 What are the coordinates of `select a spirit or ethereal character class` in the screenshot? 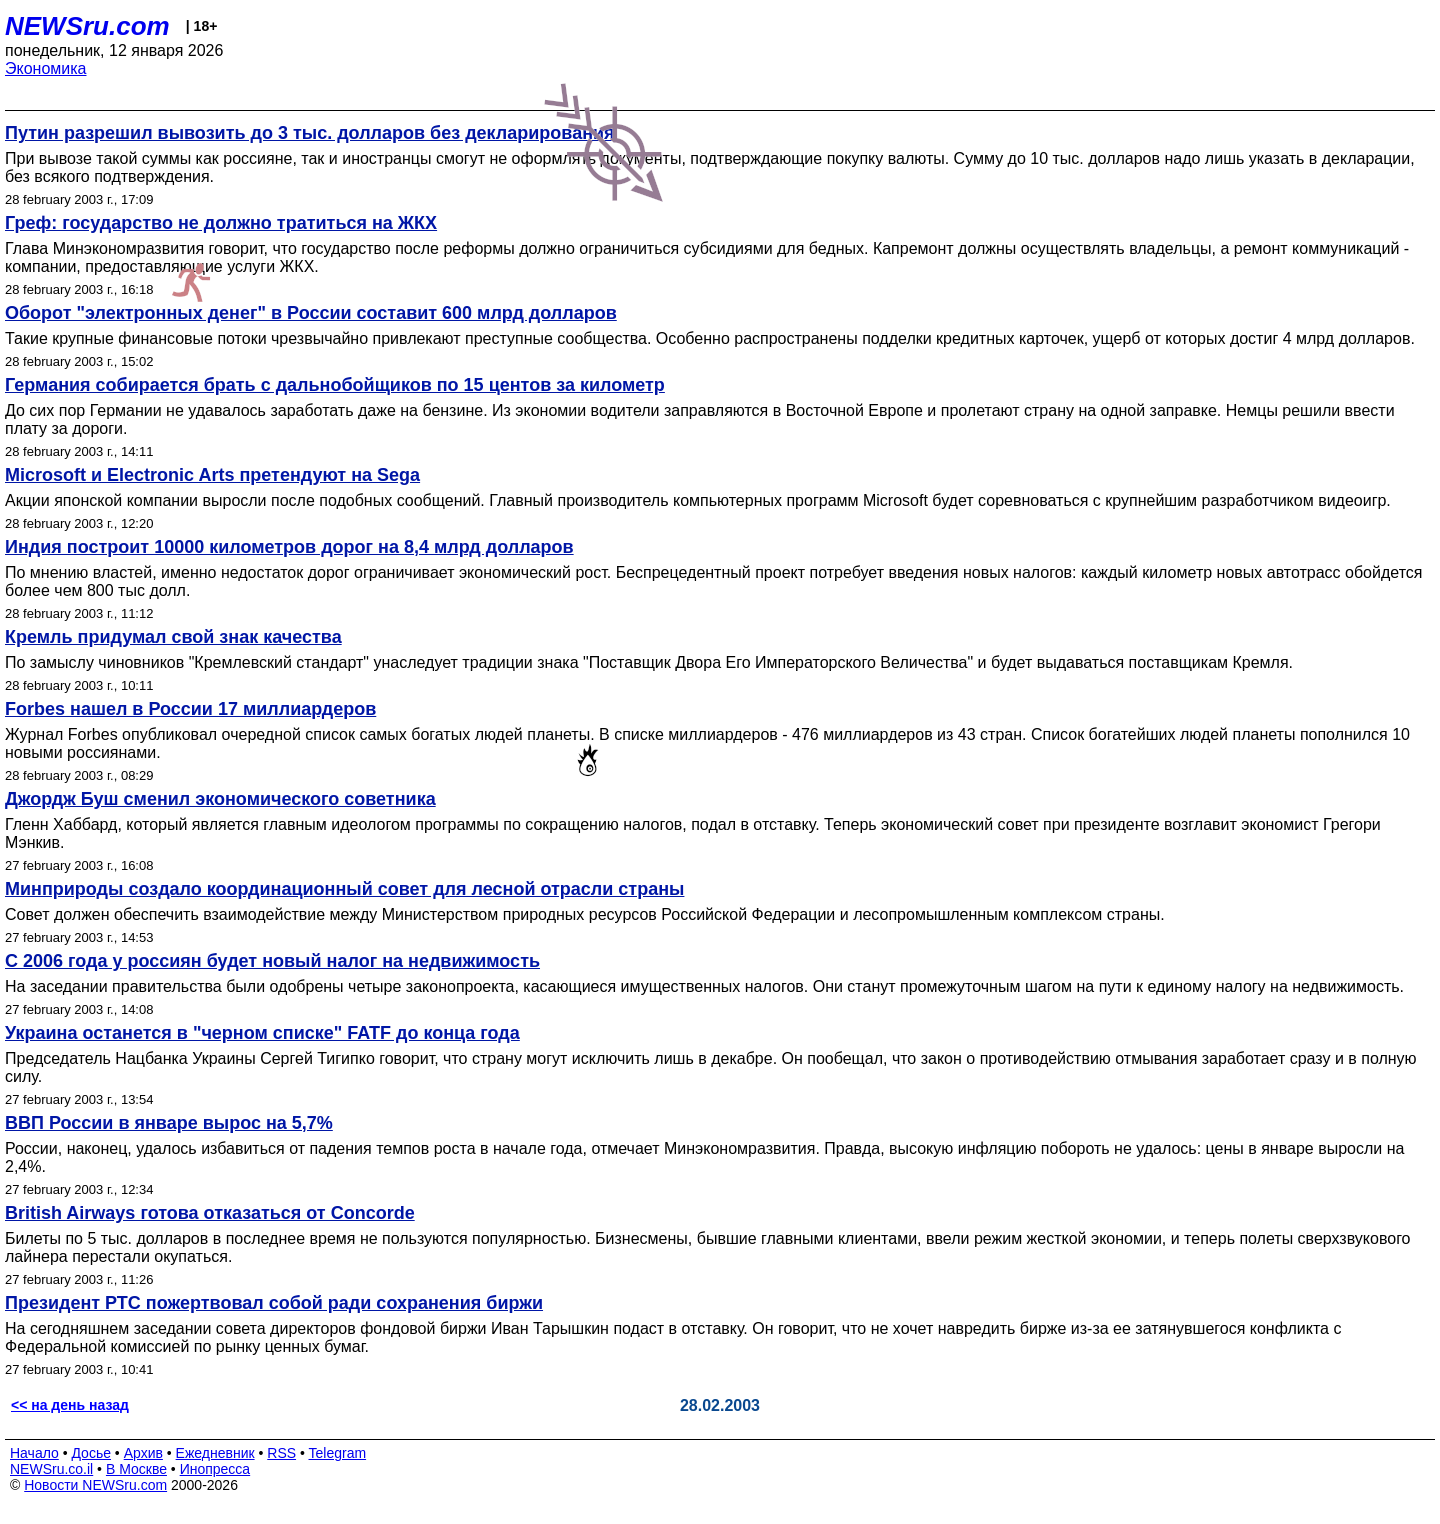 It's located at (588, 760).